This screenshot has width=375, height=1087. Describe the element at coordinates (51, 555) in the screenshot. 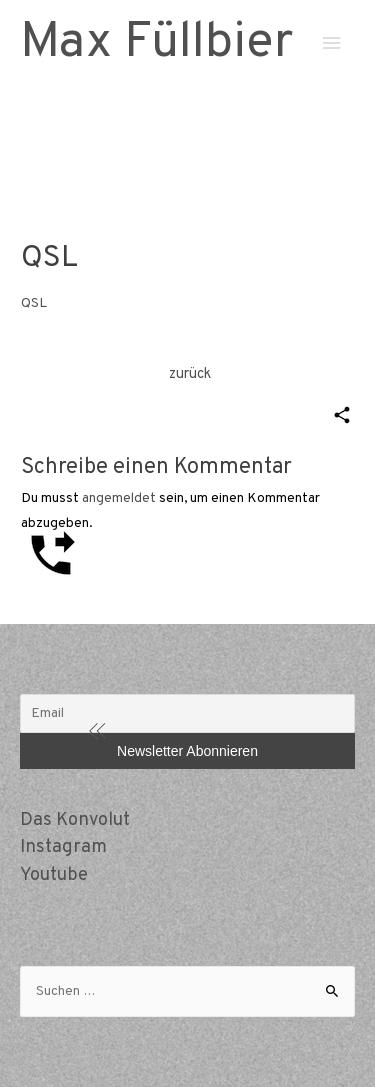

I see `indicates a forwarded call` at that location.